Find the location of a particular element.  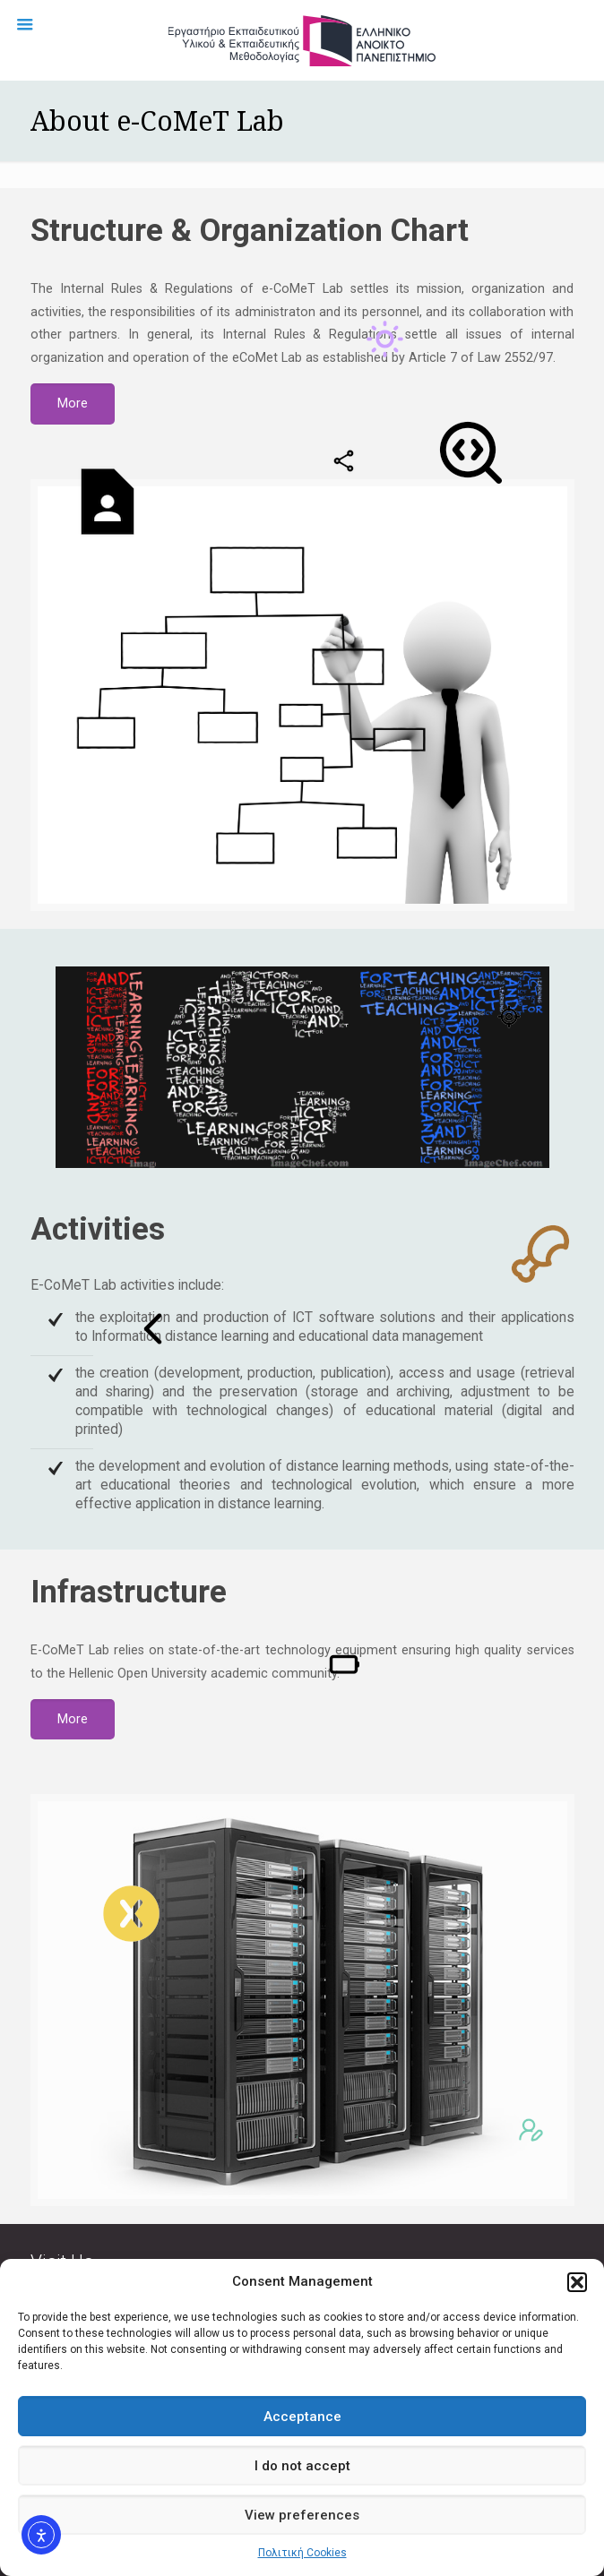

go back to the previous screen is located at coordinates (152, 1328).